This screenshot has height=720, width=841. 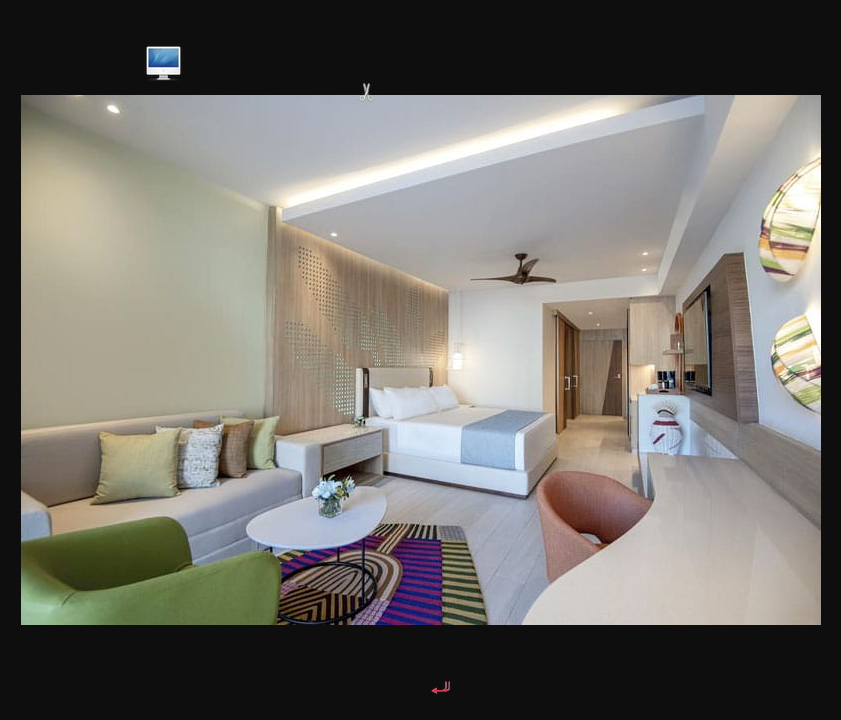 I want to click on cut selected content to clipboard, so click(x=366, y=92).